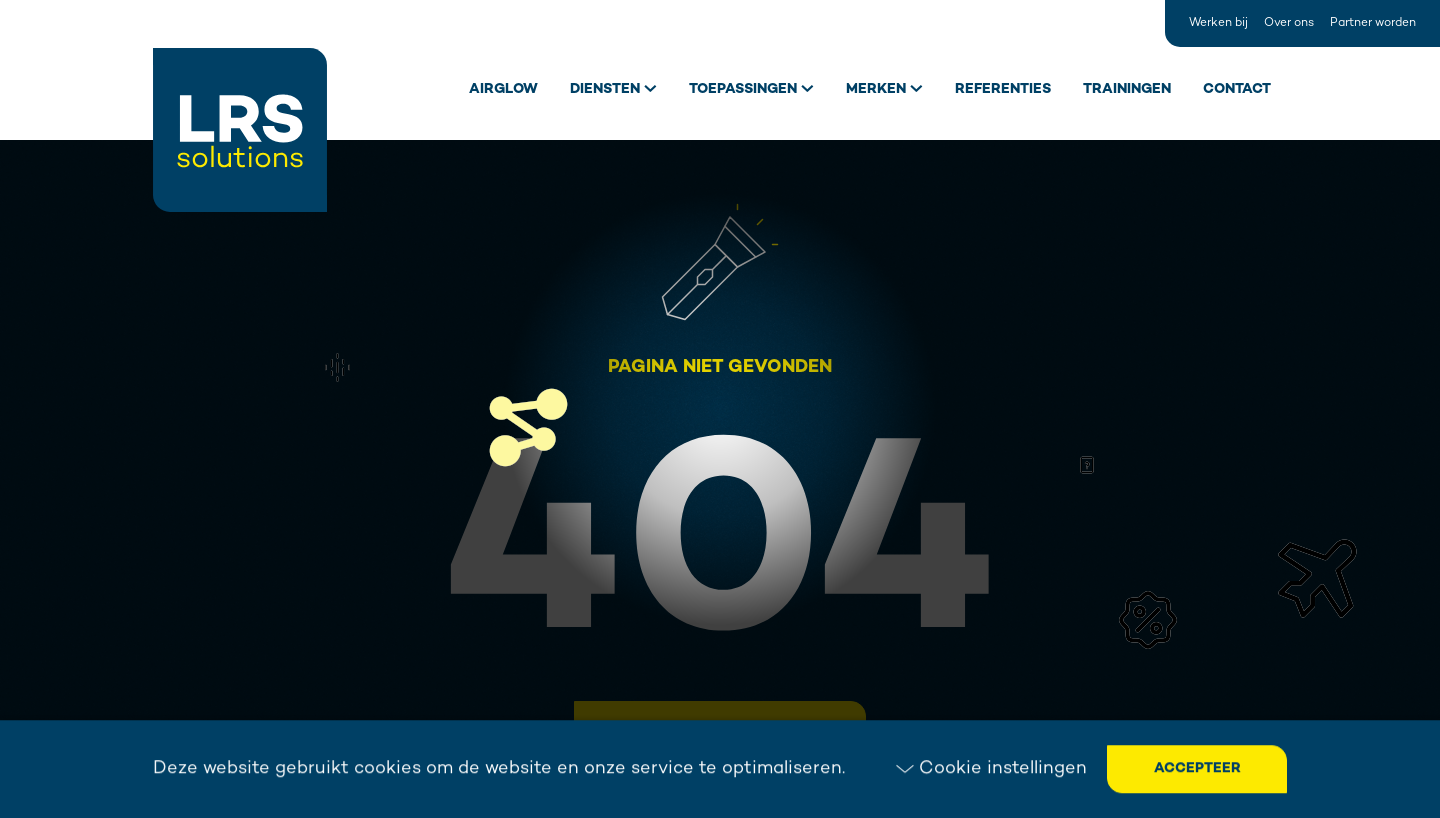 The width and height of the screenshot is (1440, 818). I want to click on share content to other apps or users, so click(528, 427).